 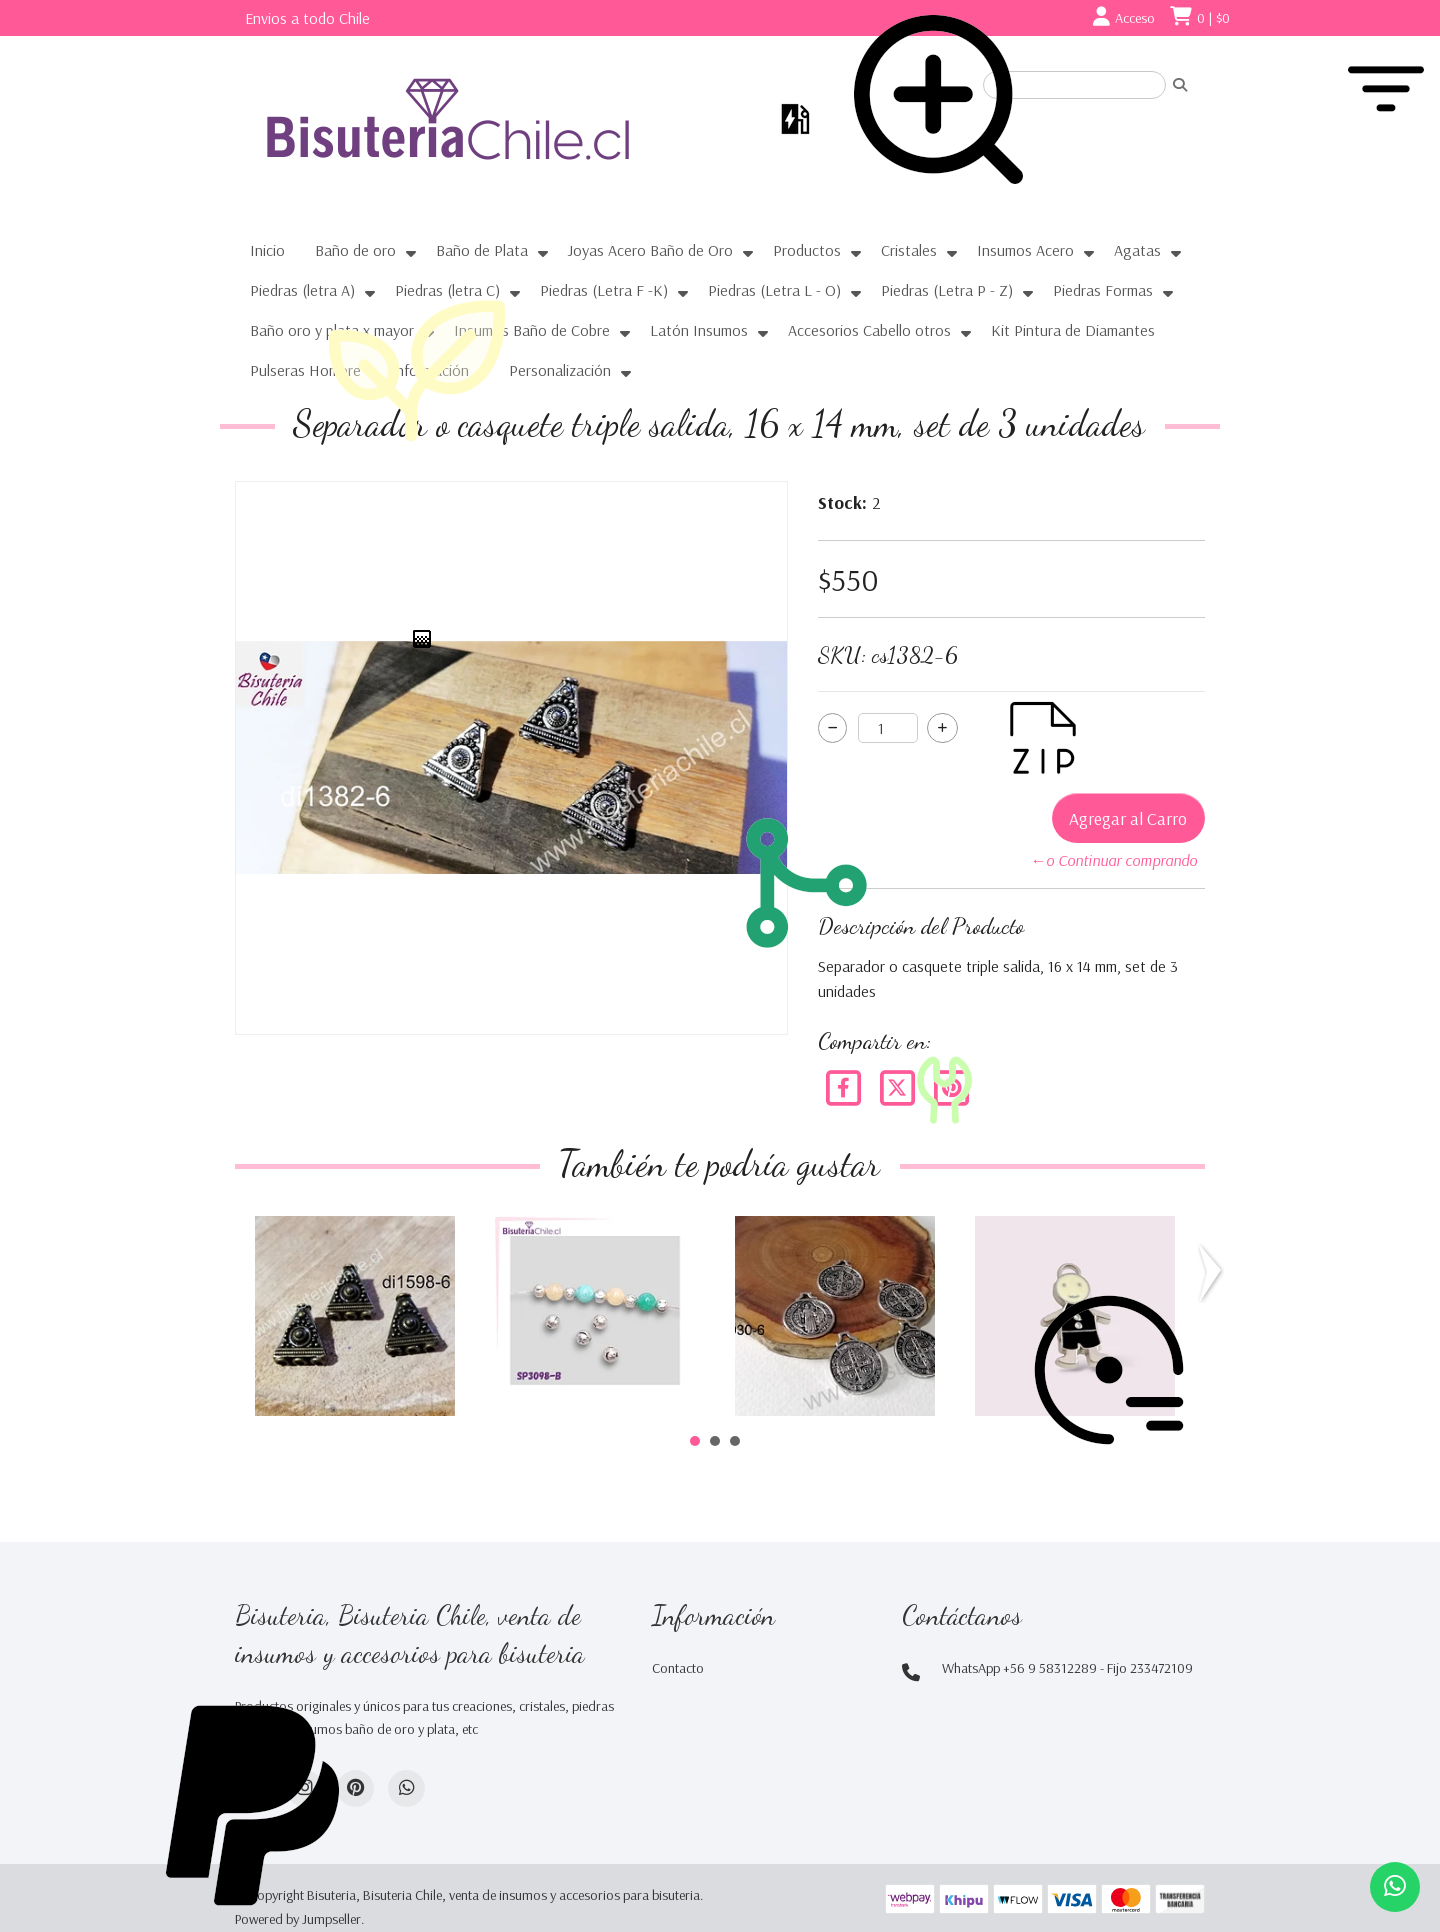 What do you see at coordinates (944, 1089) in the screenshot?
I see `access settings or configuration options` at bounding box center [944, 1089].